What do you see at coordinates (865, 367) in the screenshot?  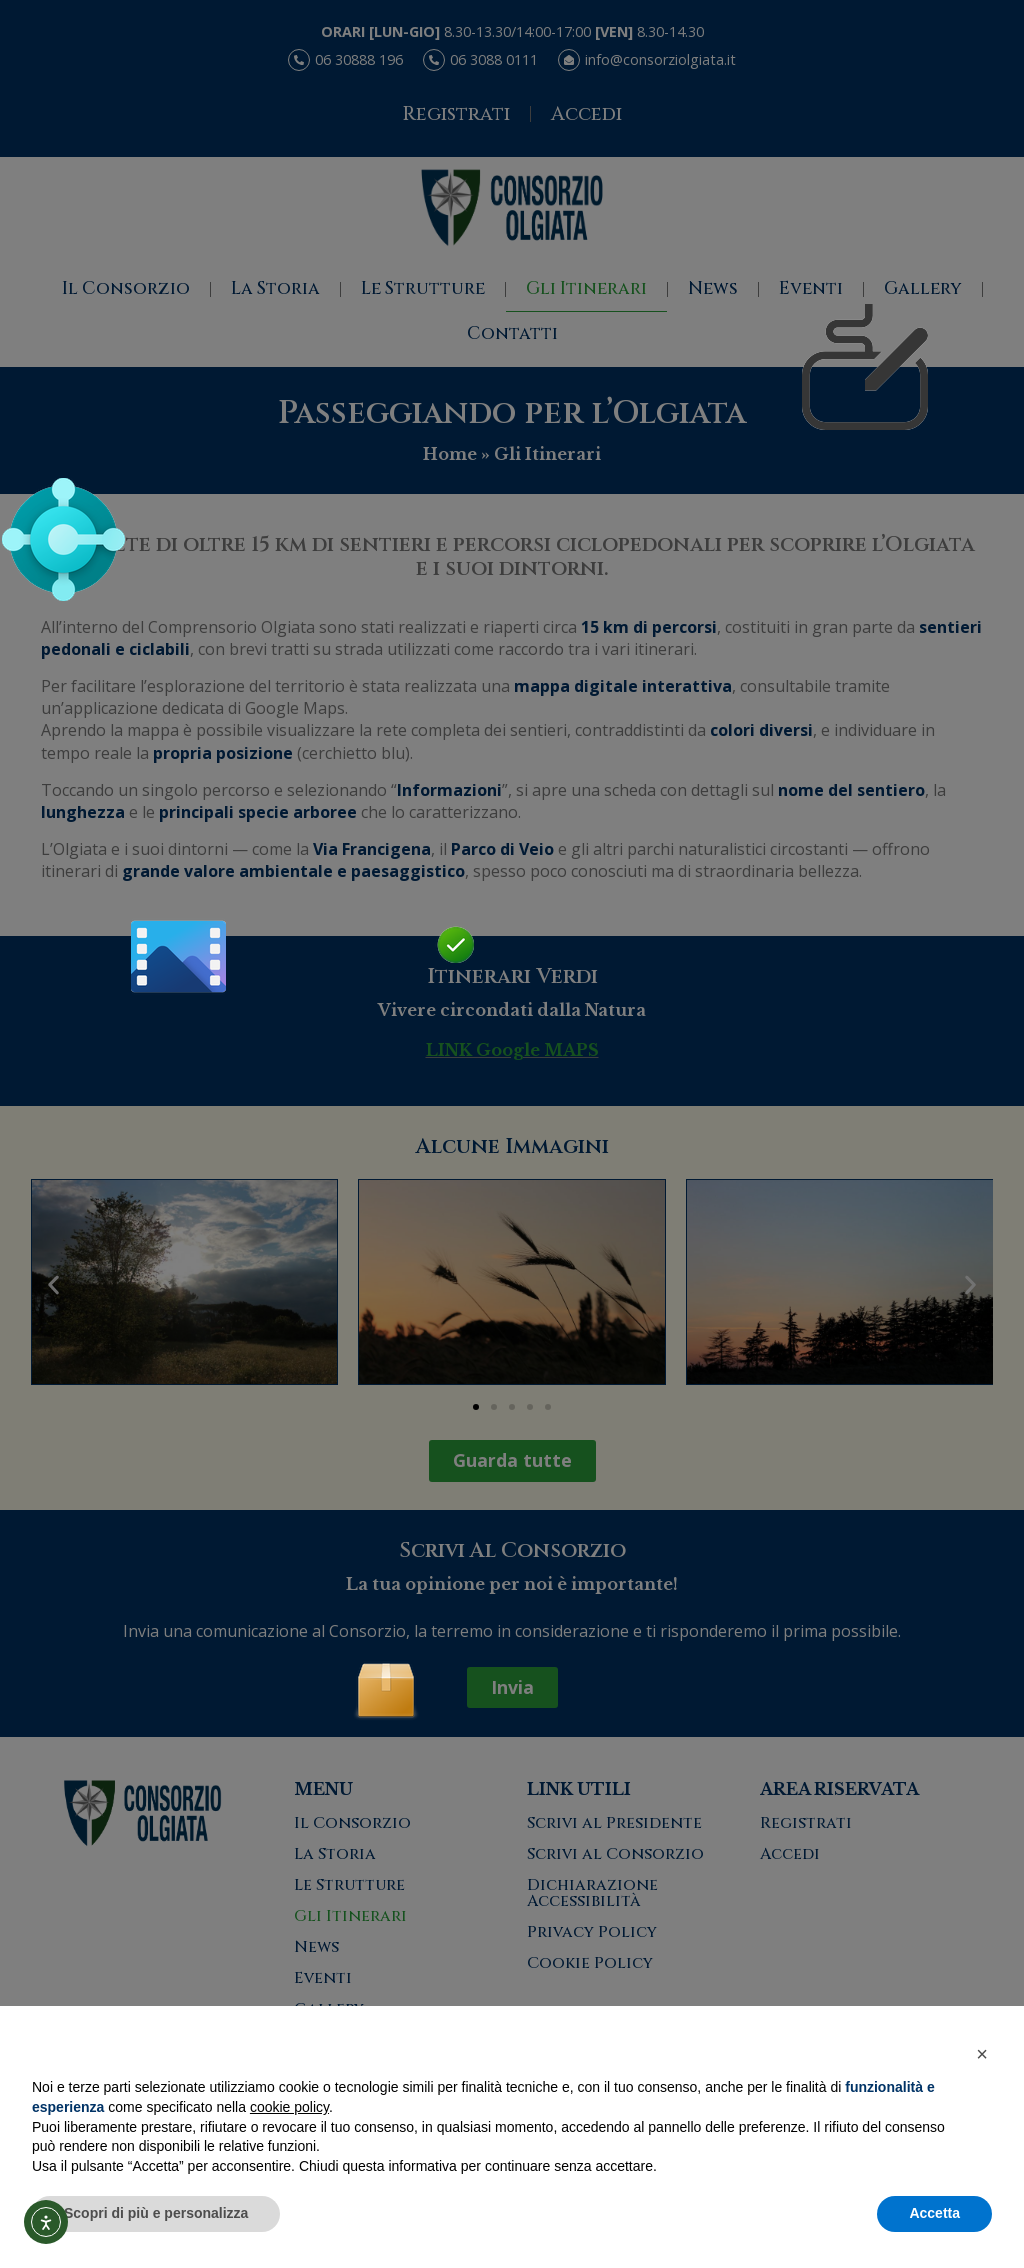 I see `configure wacom tablet settings` at bounding box center [865, 367].